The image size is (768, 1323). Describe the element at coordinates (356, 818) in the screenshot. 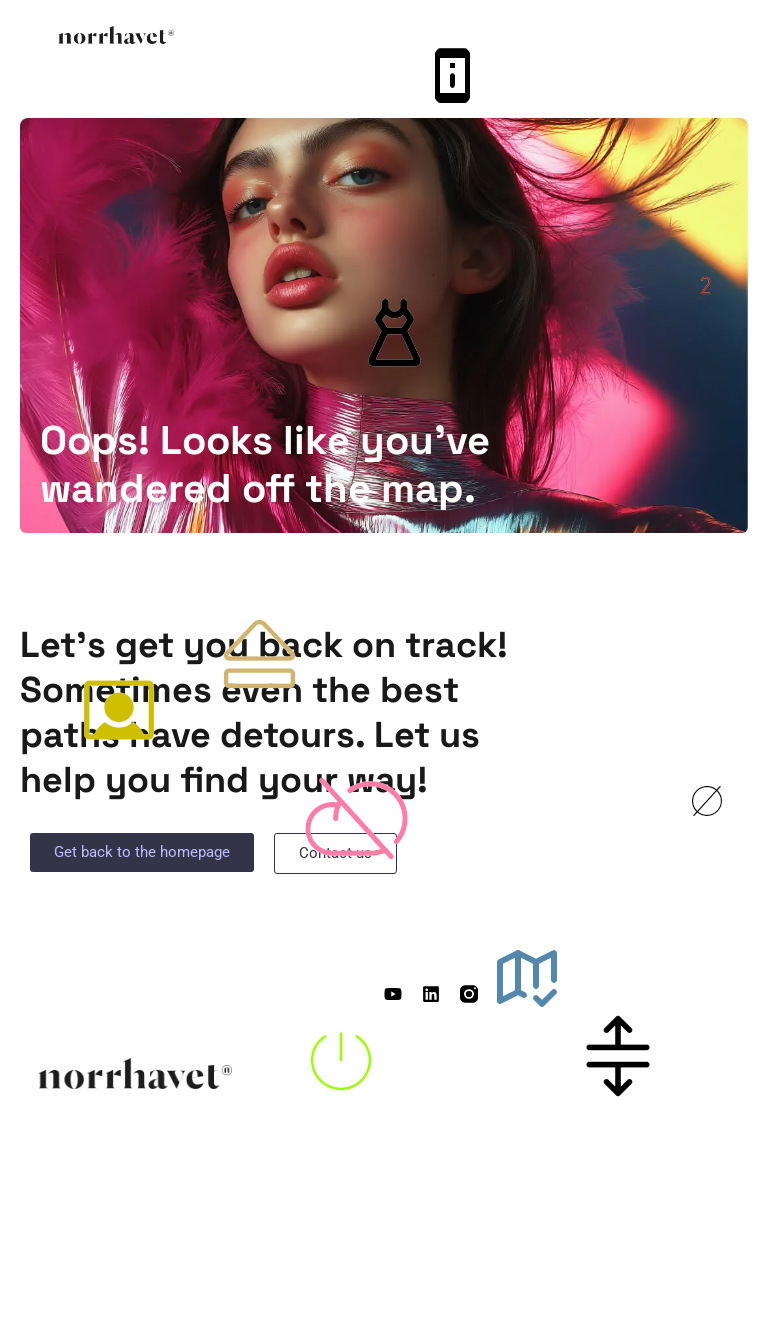

I see `cloud storage unavailable or disconnected` at that location.